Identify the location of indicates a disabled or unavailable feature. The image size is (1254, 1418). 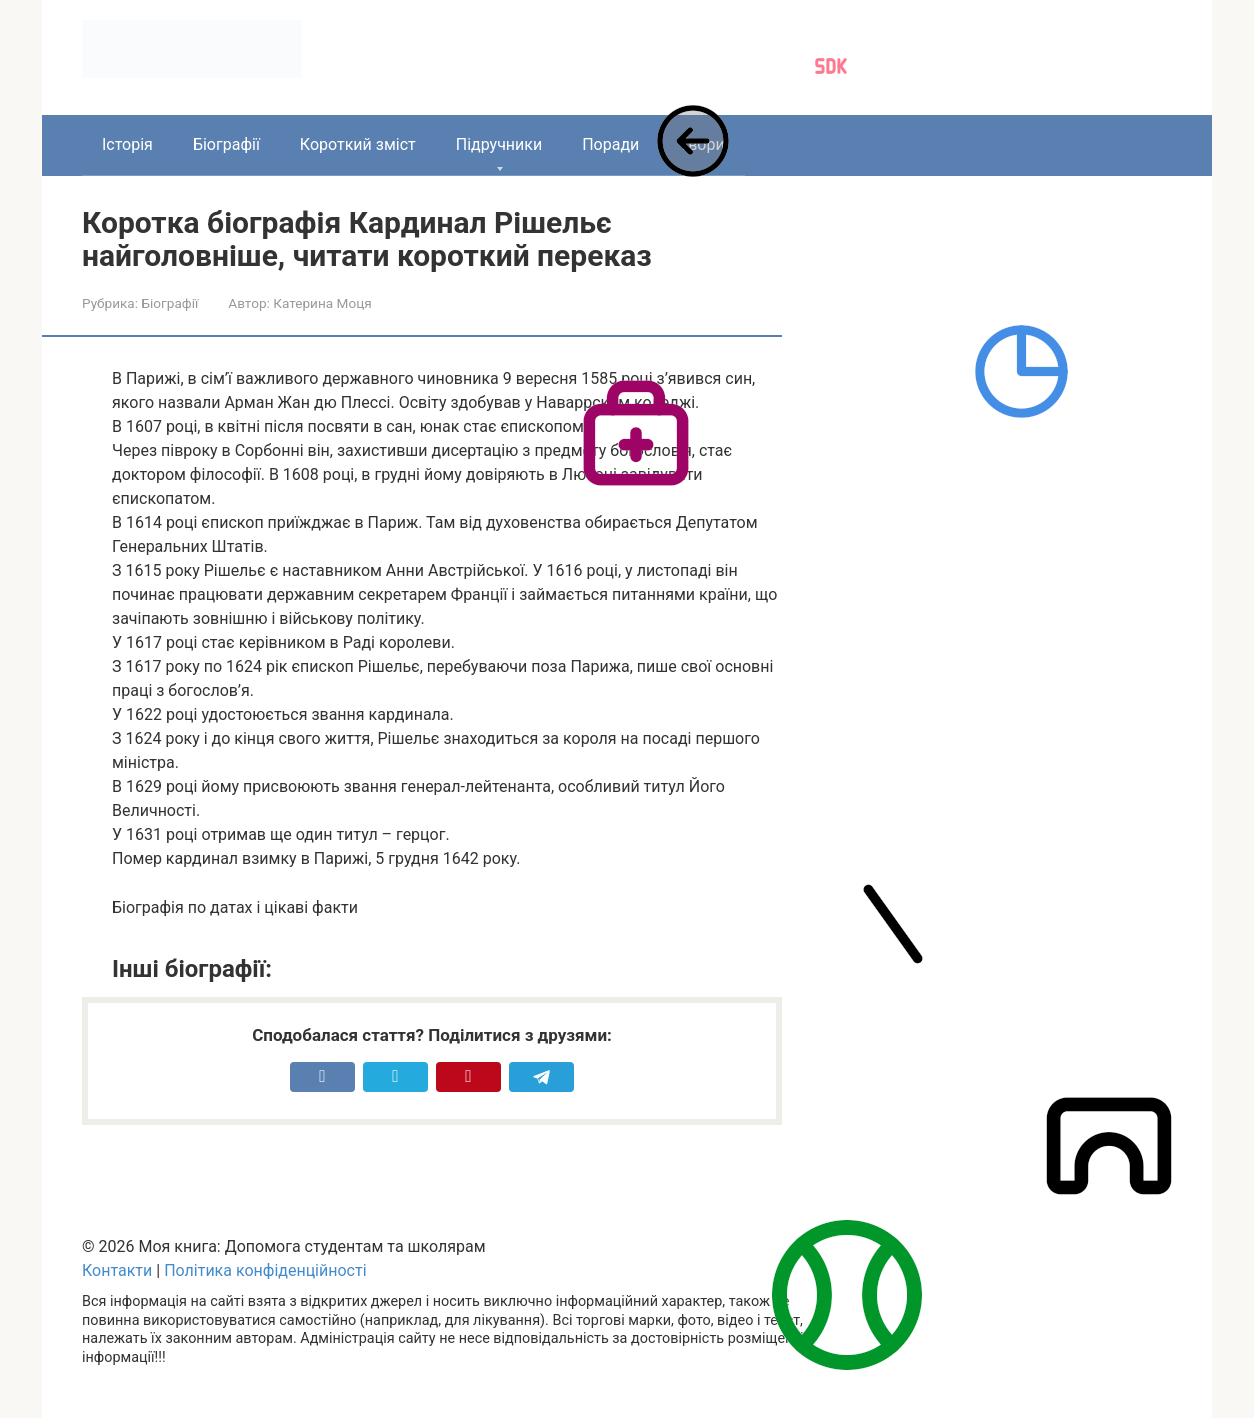
(893, 924).